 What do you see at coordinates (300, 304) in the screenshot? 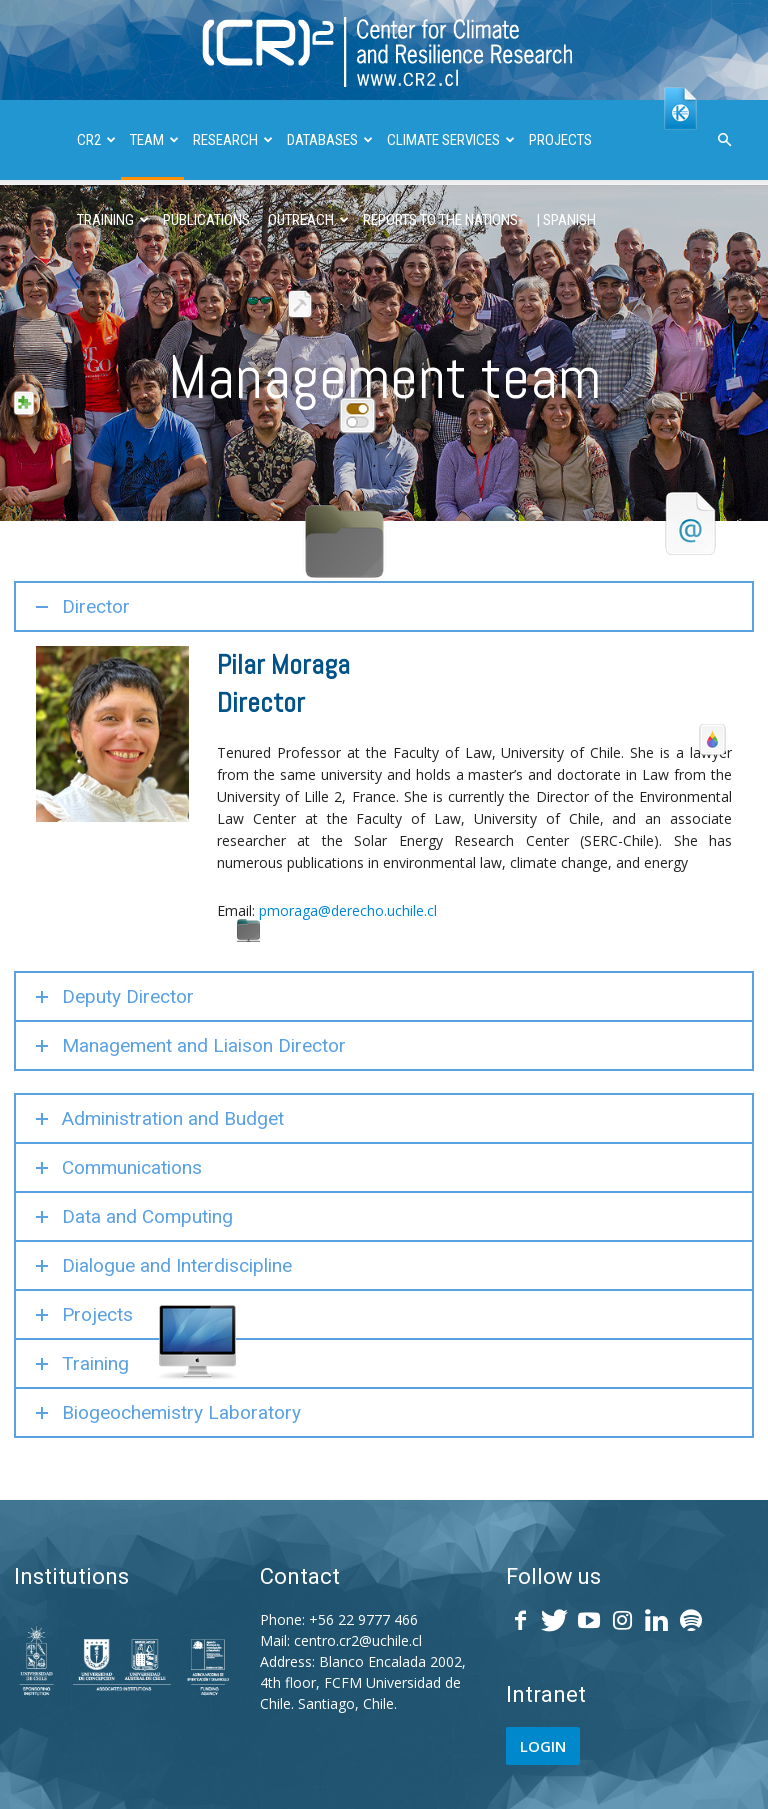
I see `a makefile or build configuration file` at bounding box center [300, 304].